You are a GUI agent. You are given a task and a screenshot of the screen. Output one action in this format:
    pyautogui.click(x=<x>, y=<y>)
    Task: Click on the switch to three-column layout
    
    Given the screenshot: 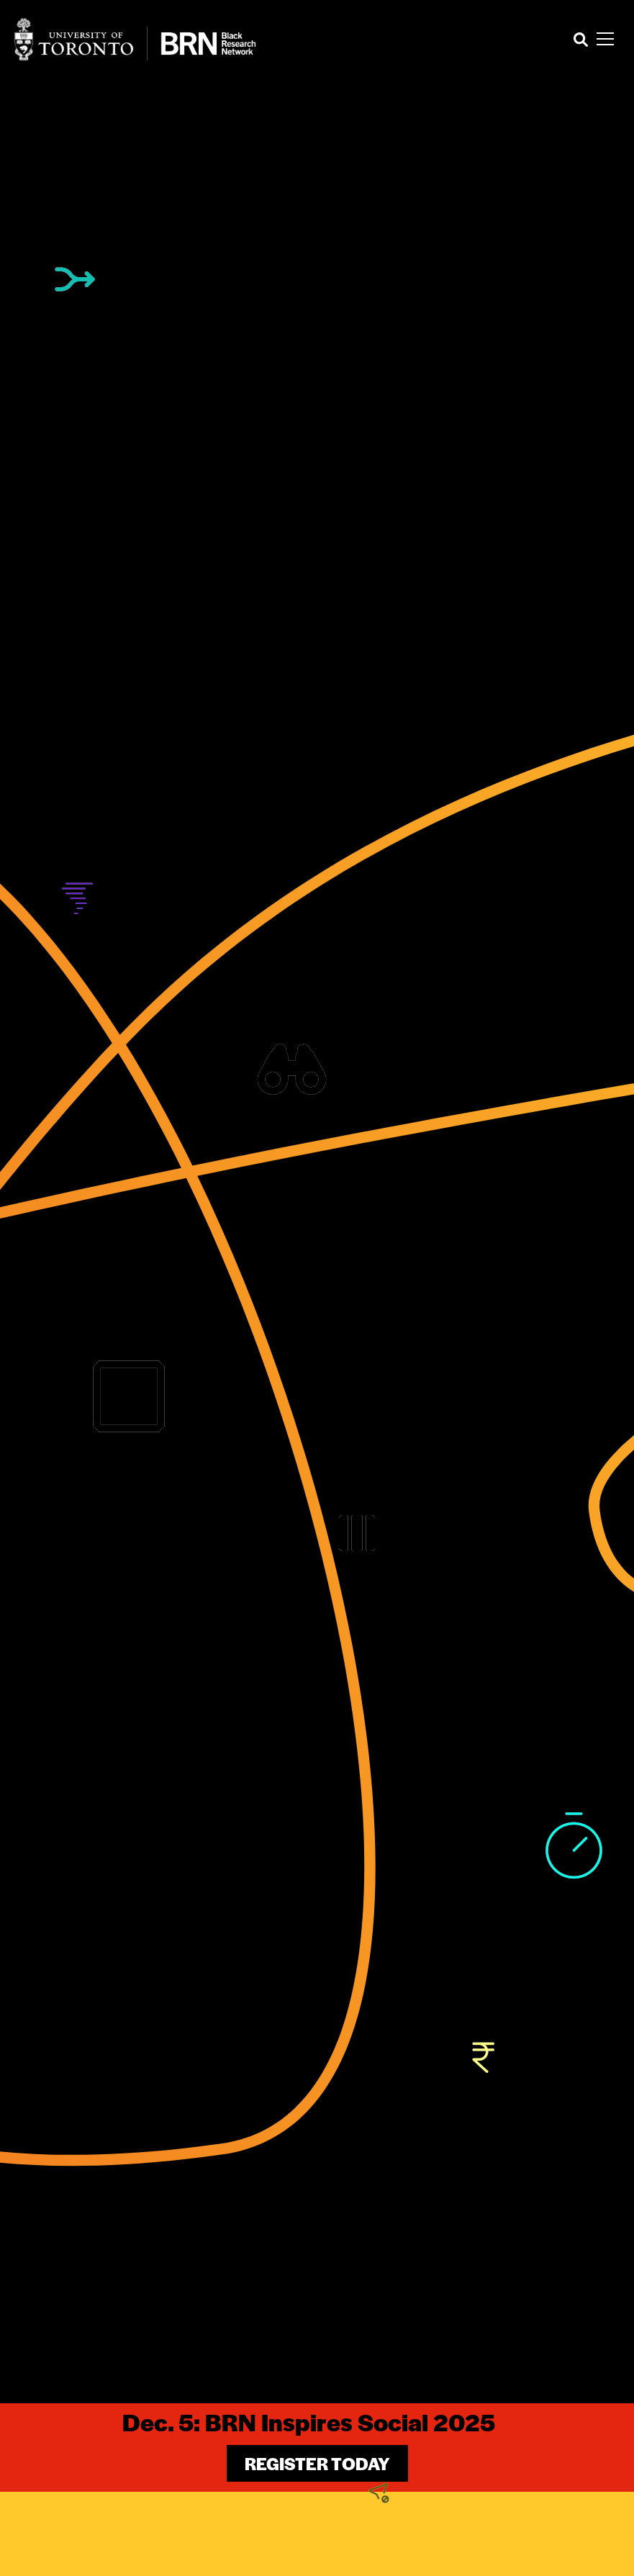 What is the action you would take?
    pyautogui.click(x=357, y=1533)
    